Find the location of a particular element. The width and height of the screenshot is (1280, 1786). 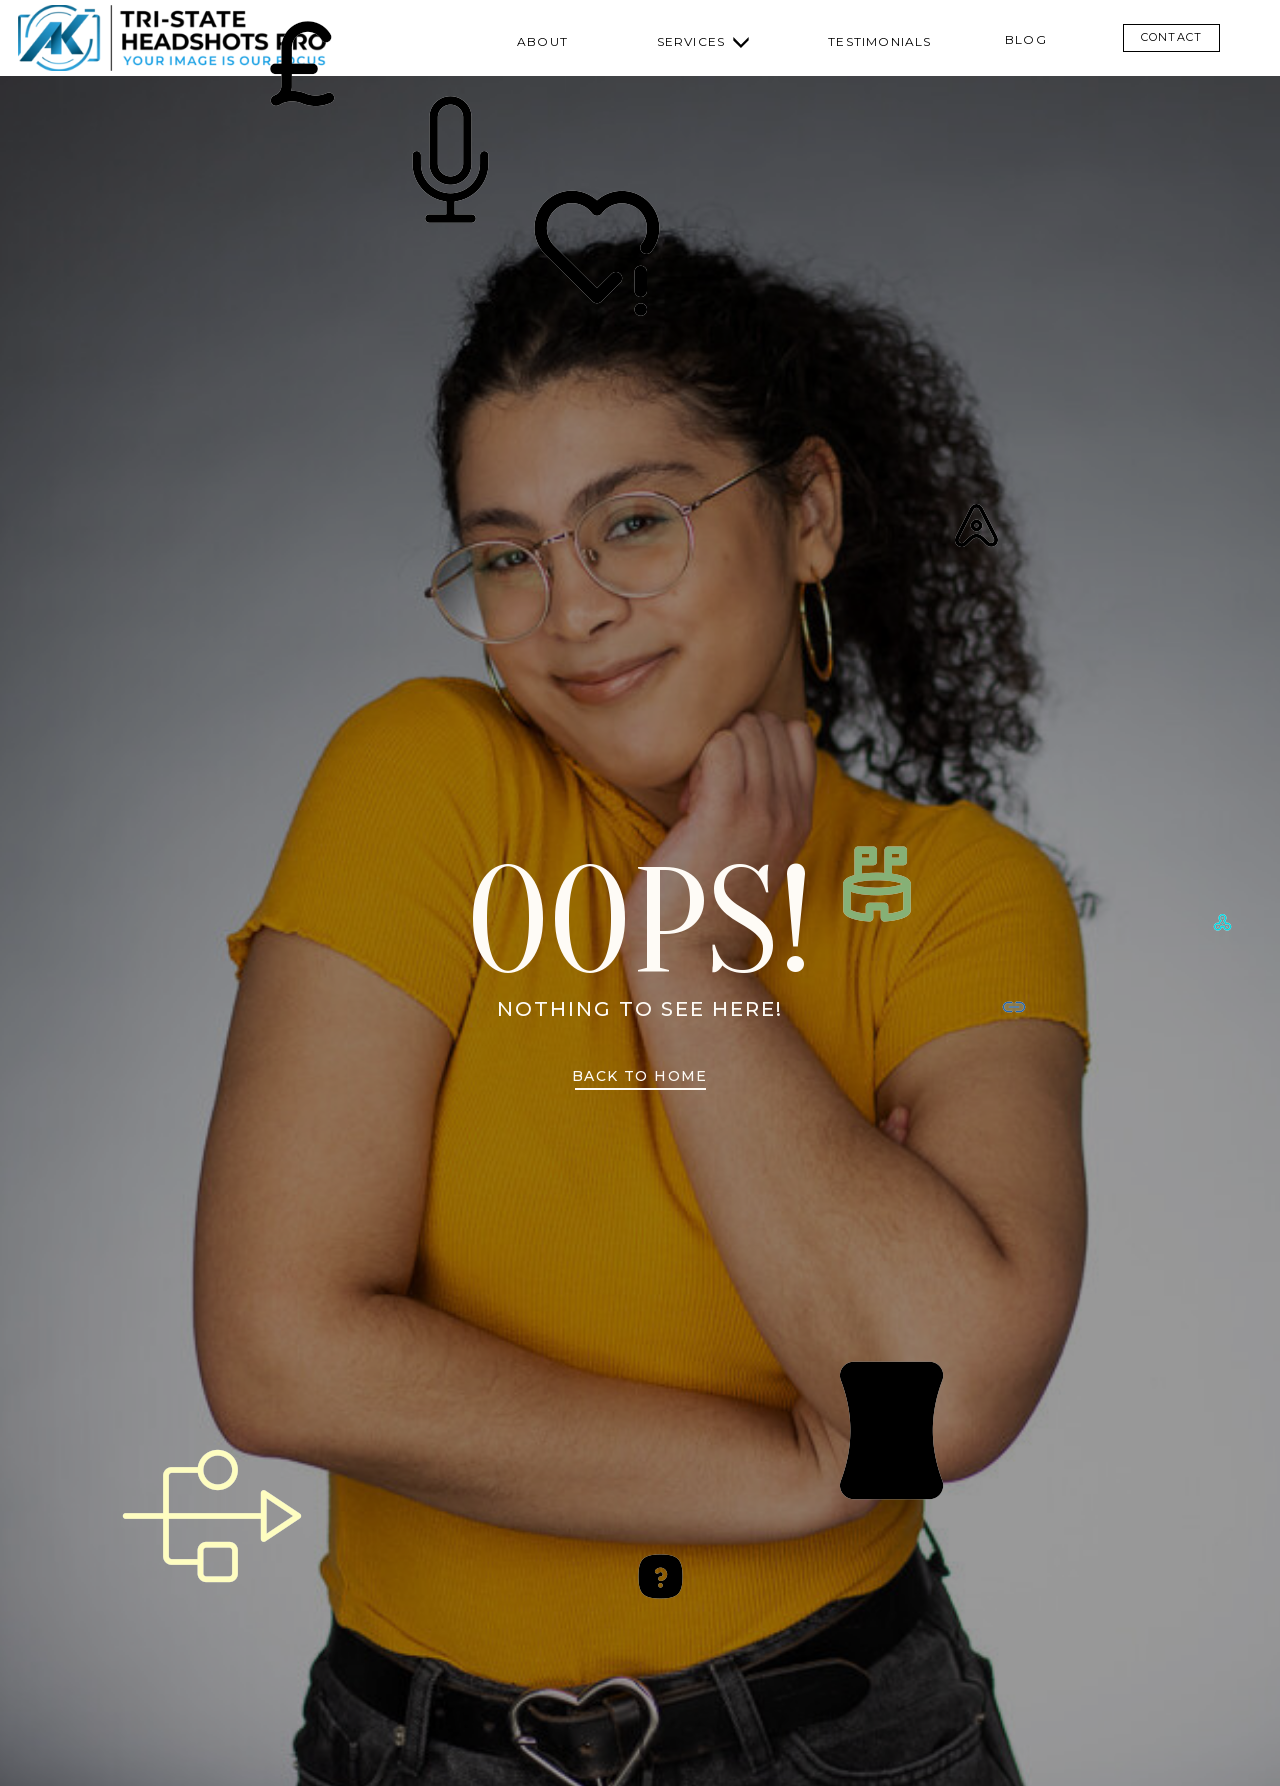

switch to vertical panorama mode is located at coordinates (891, 1430).